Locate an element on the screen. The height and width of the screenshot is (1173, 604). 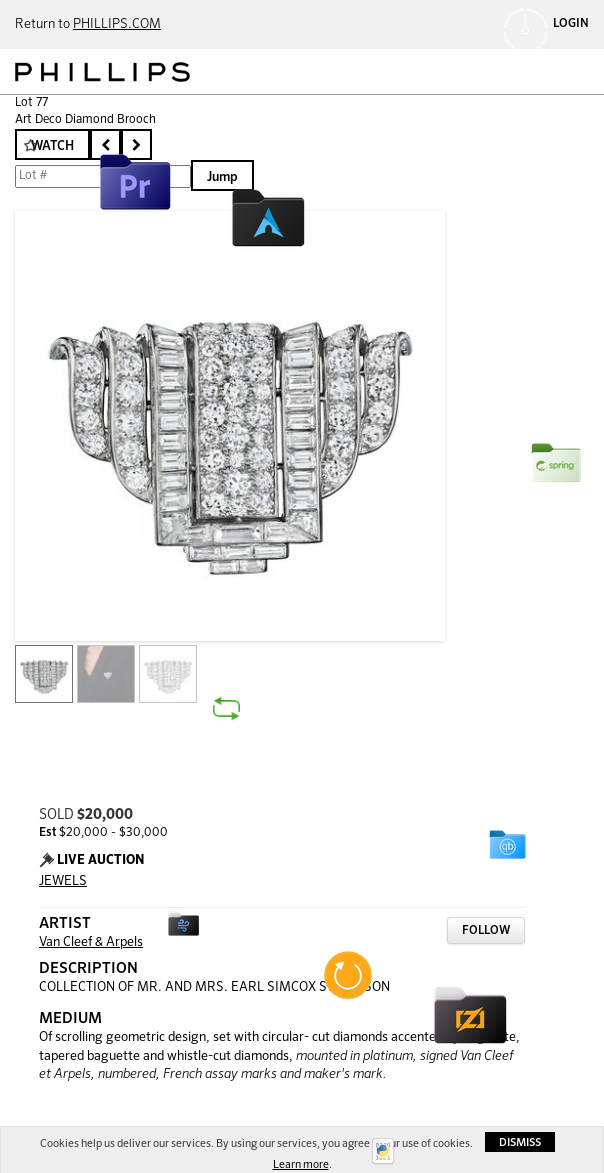
open qbittorrent downloads folder is located at coordinates (507, 845).